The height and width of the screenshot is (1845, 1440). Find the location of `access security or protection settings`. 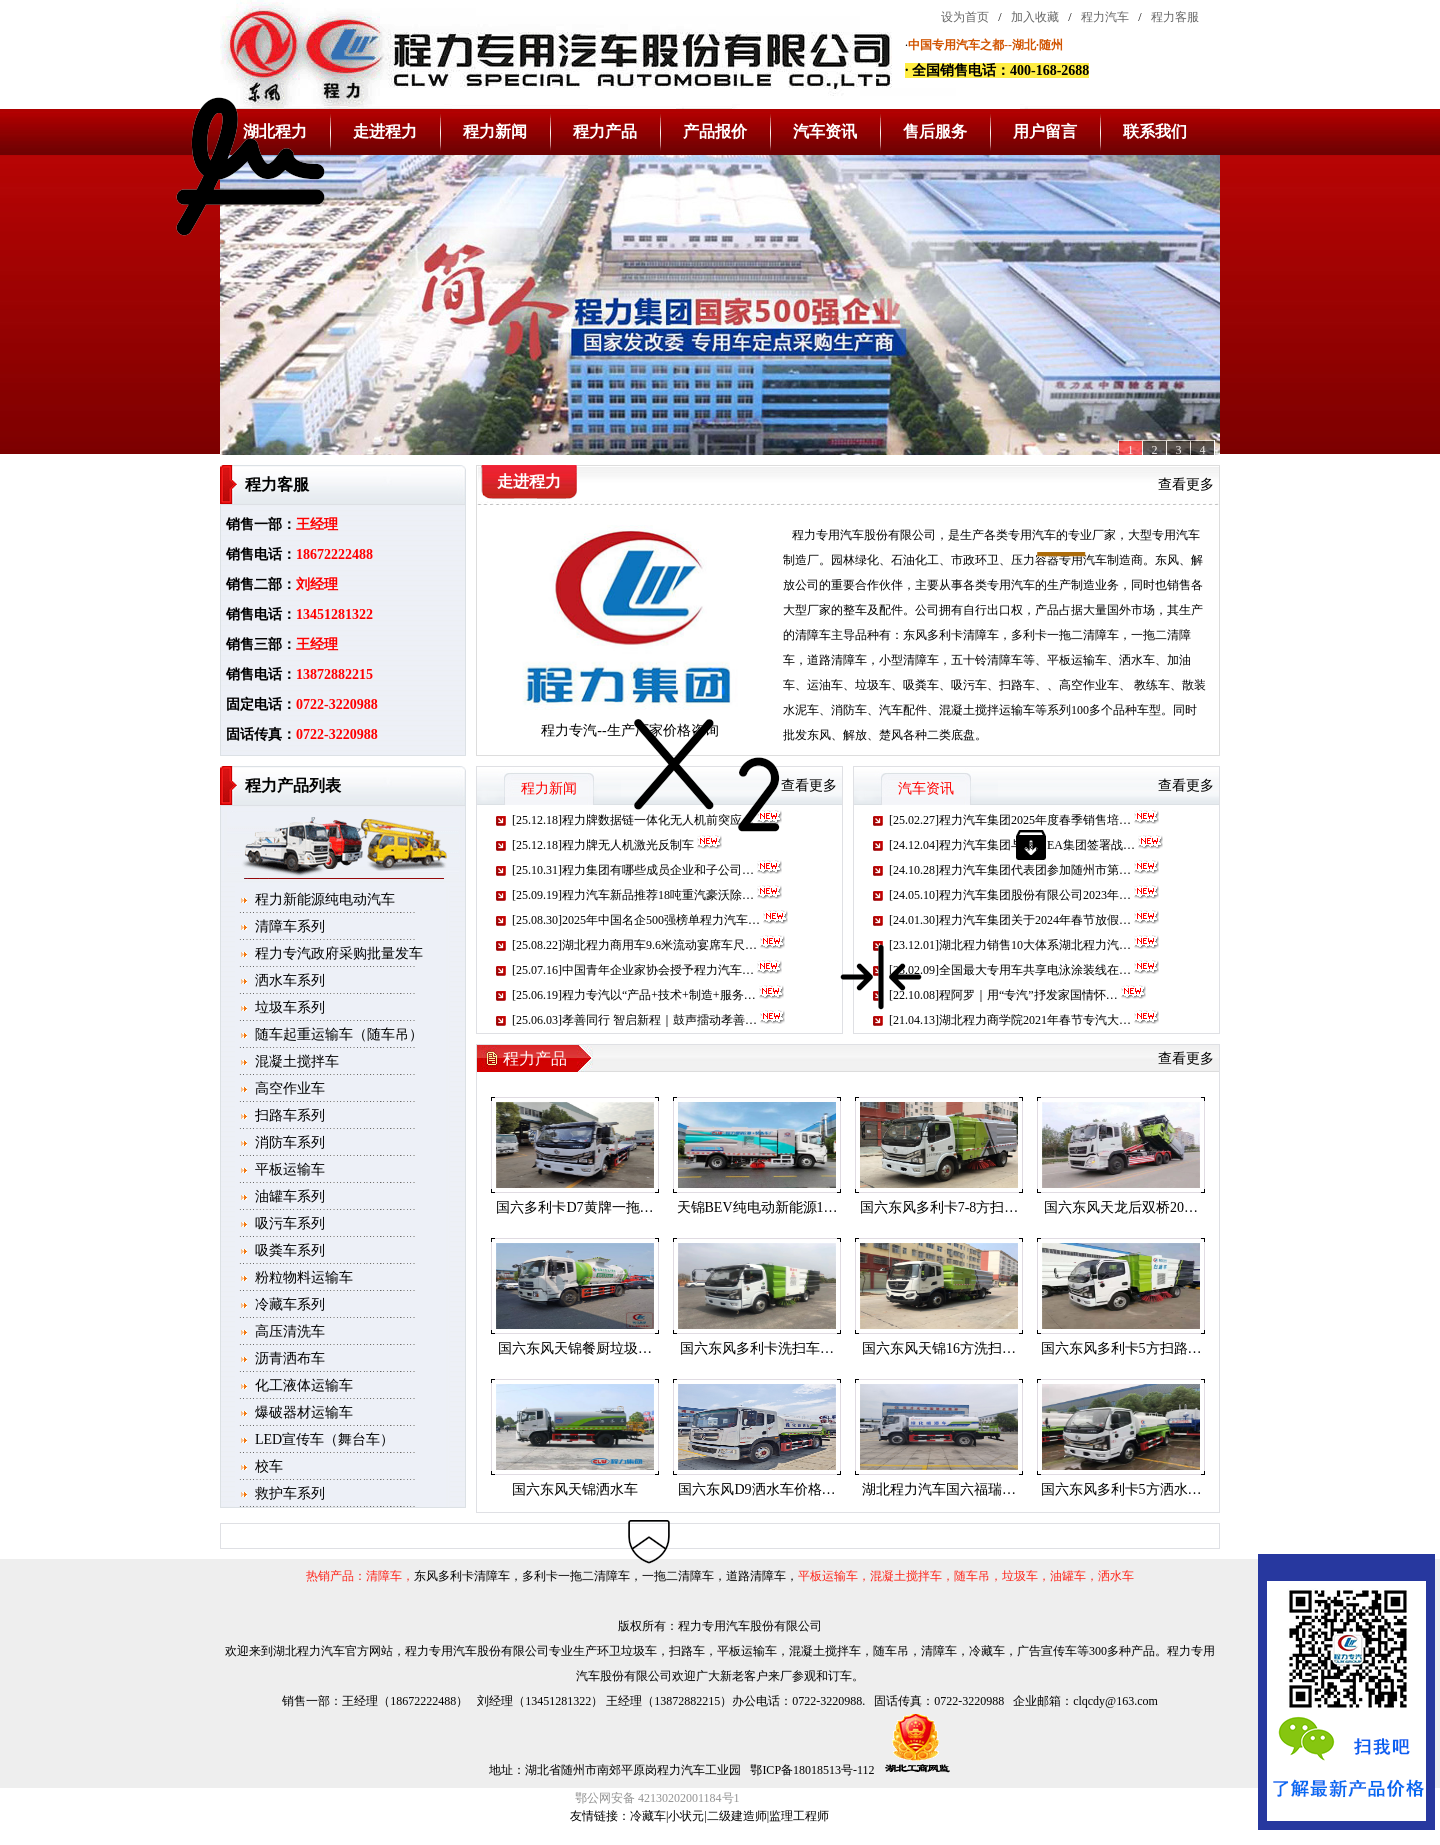

access security or protection settings is located at coordinates (649, 1539).